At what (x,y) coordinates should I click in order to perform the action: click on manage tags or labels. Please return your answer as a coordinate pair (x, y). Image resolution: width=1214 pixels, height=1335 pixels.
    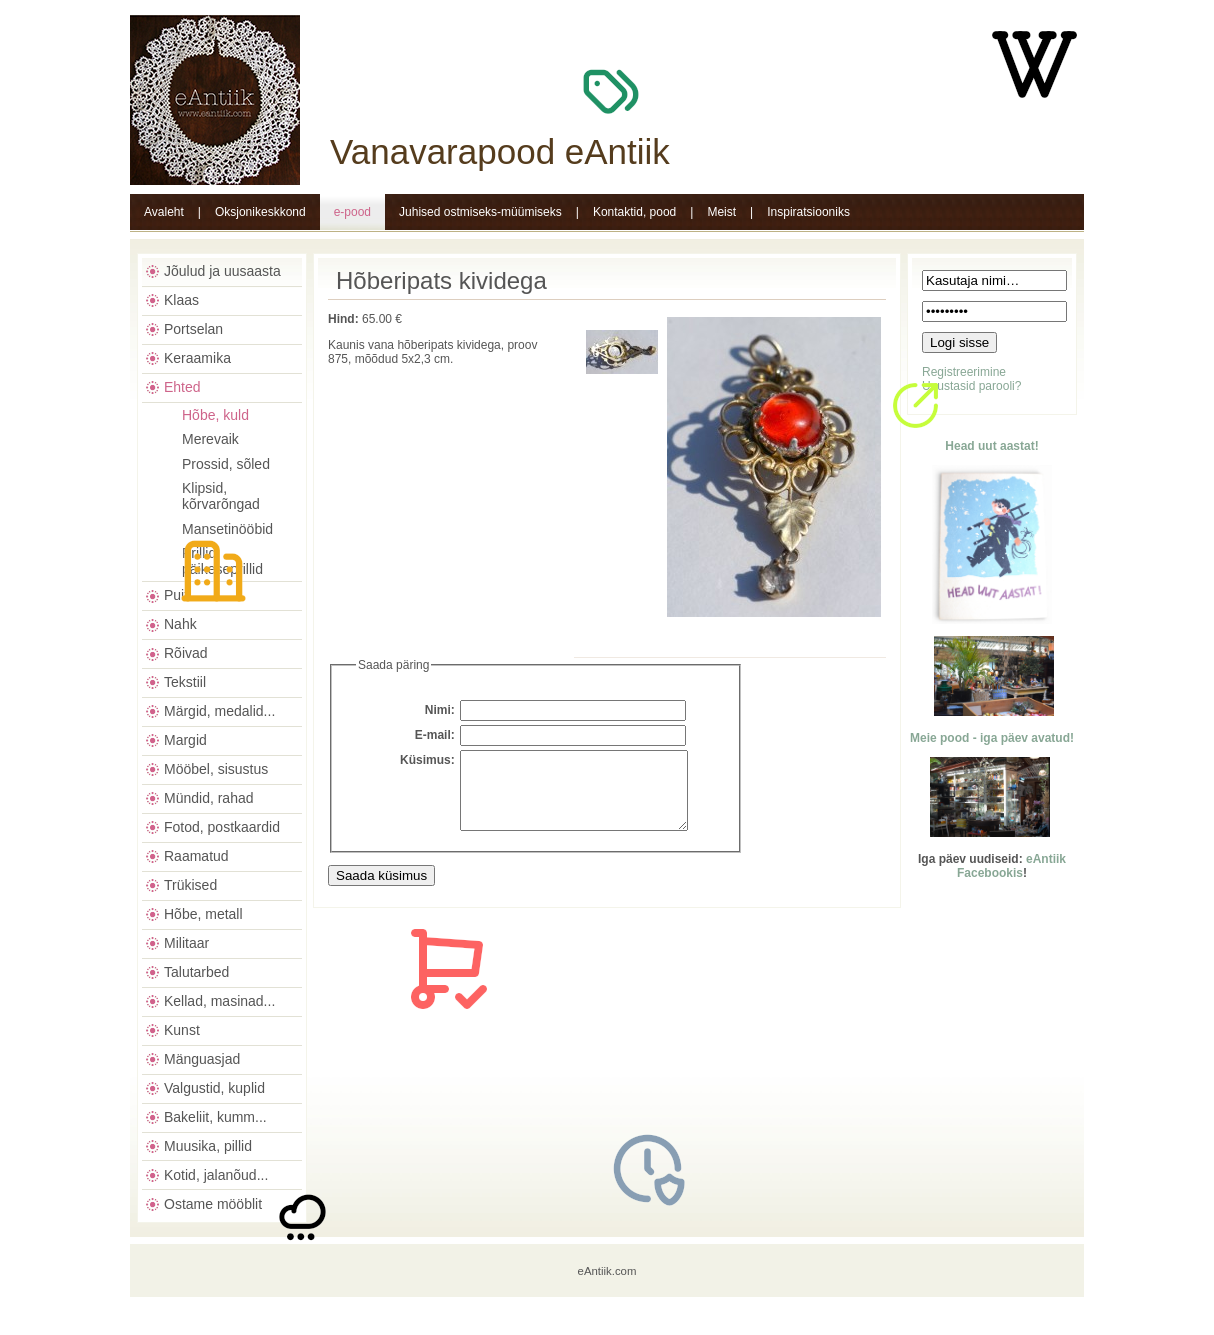
    Looking at the image, I should click on (611, 89).